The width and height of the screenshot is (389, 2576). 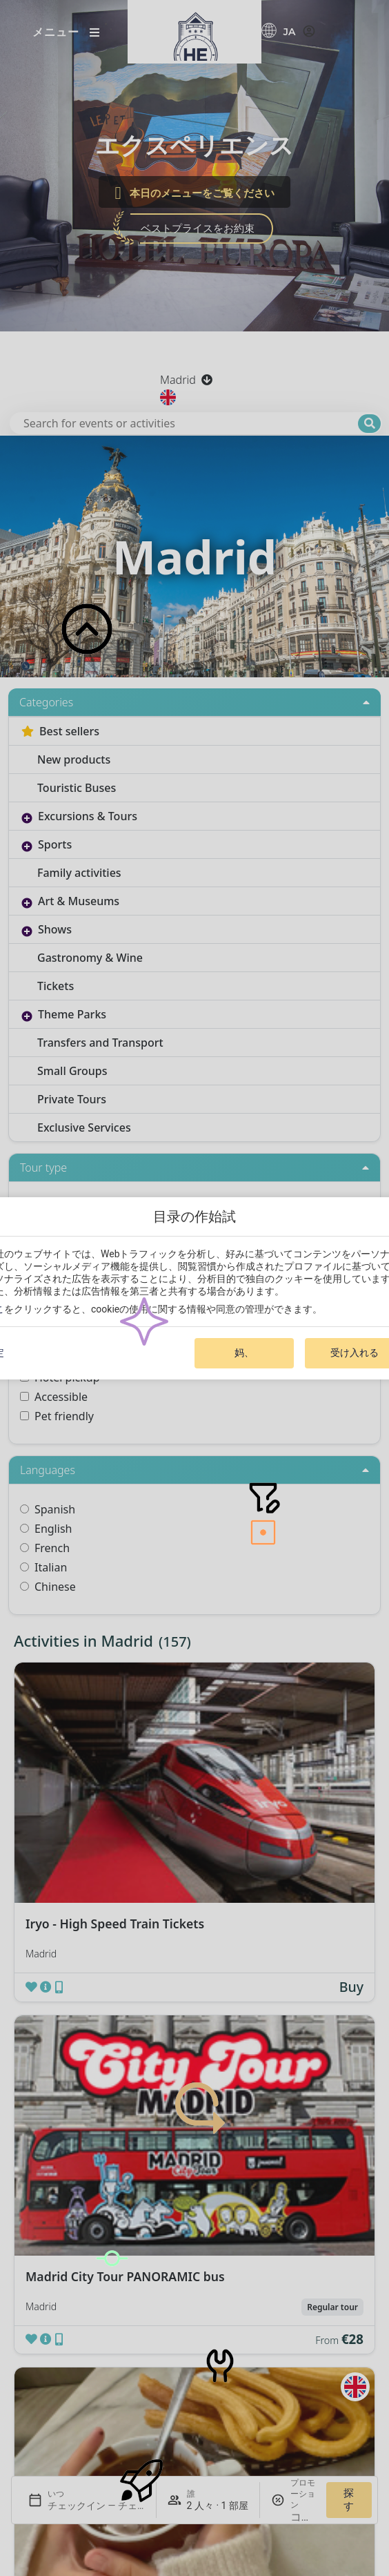 I want to click on indicates AI-generated or enhanced content, so click(x=144, y=1321).